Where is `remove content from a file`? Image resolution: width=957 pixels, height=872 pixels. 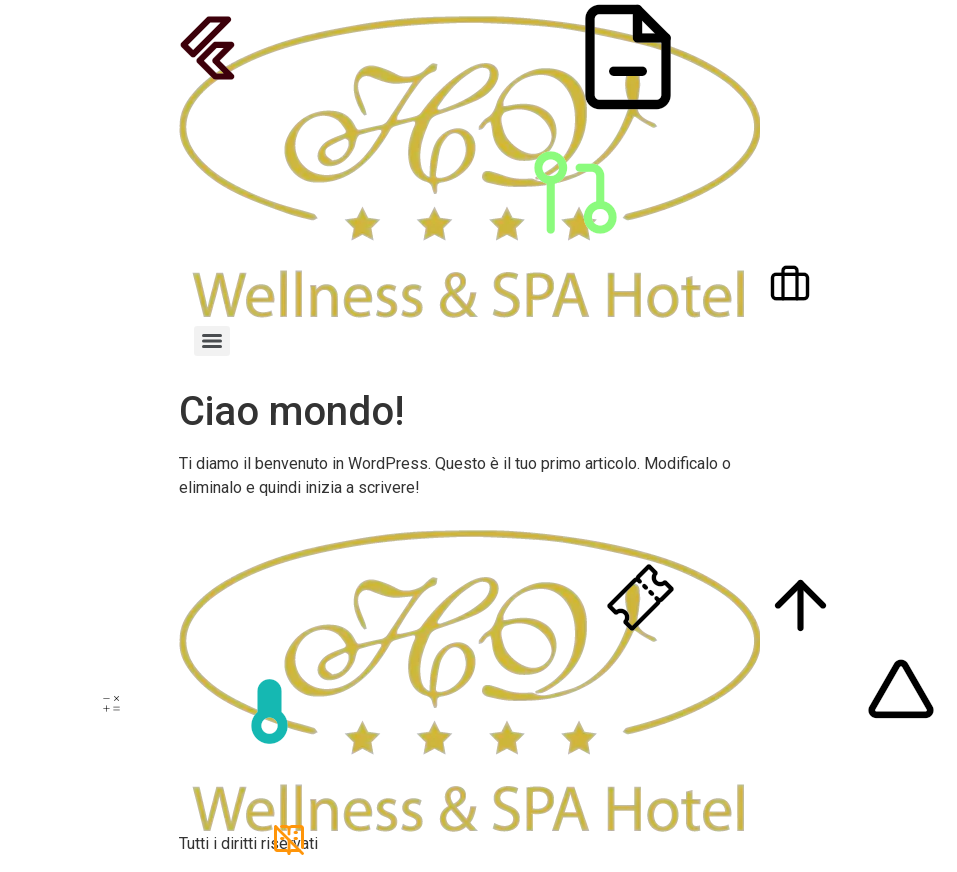 remove content from a file is located at coordinates (628, 57).